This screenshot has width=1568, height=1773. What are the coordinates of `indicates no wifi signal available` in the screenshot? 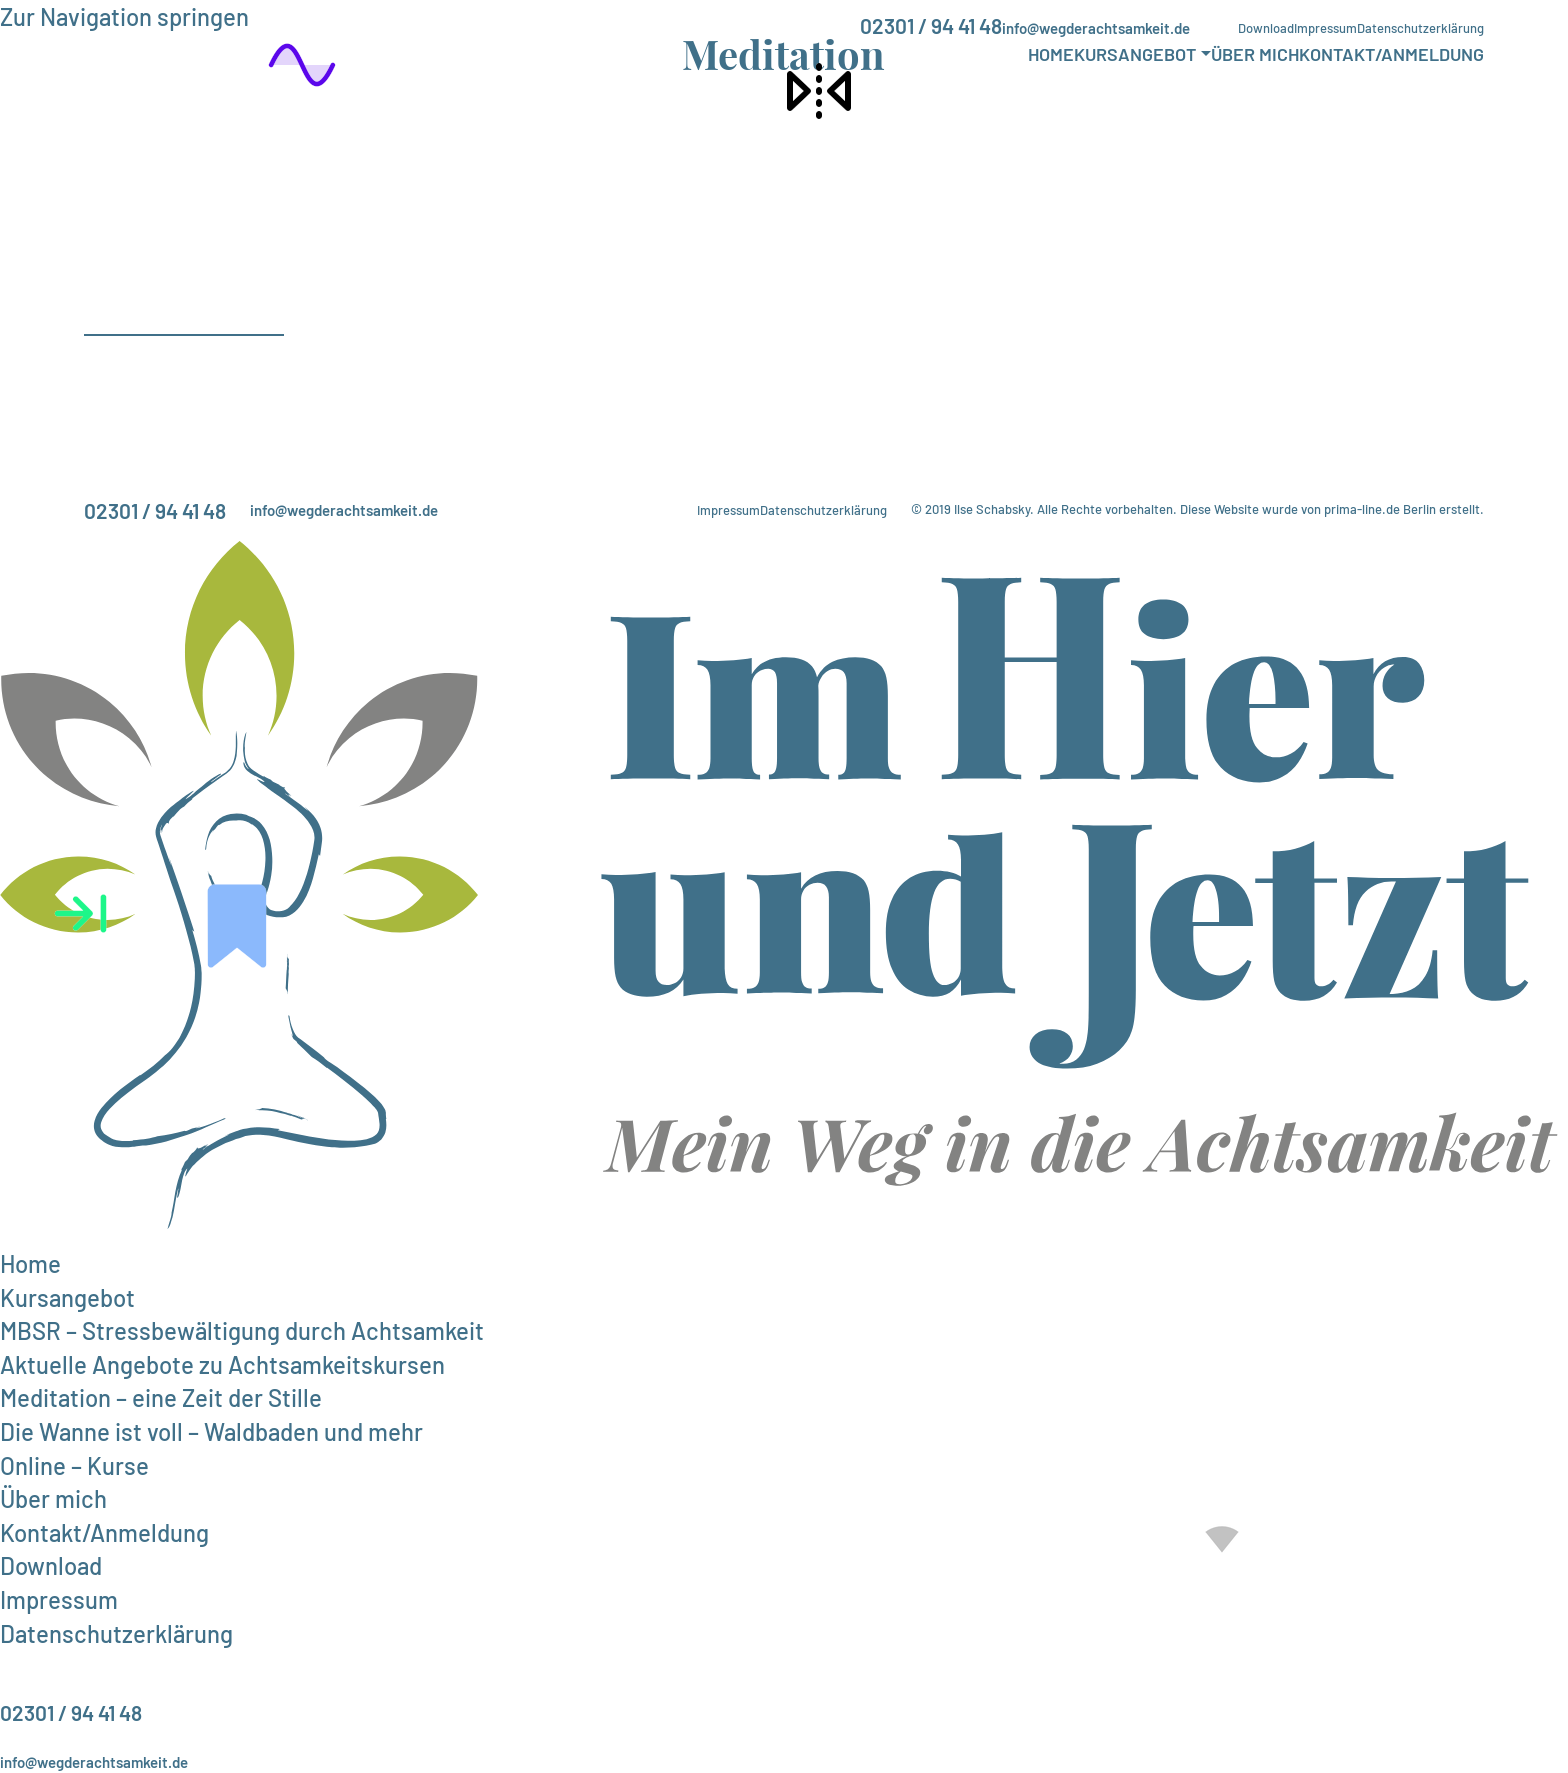 It's located at (1222, 1539).